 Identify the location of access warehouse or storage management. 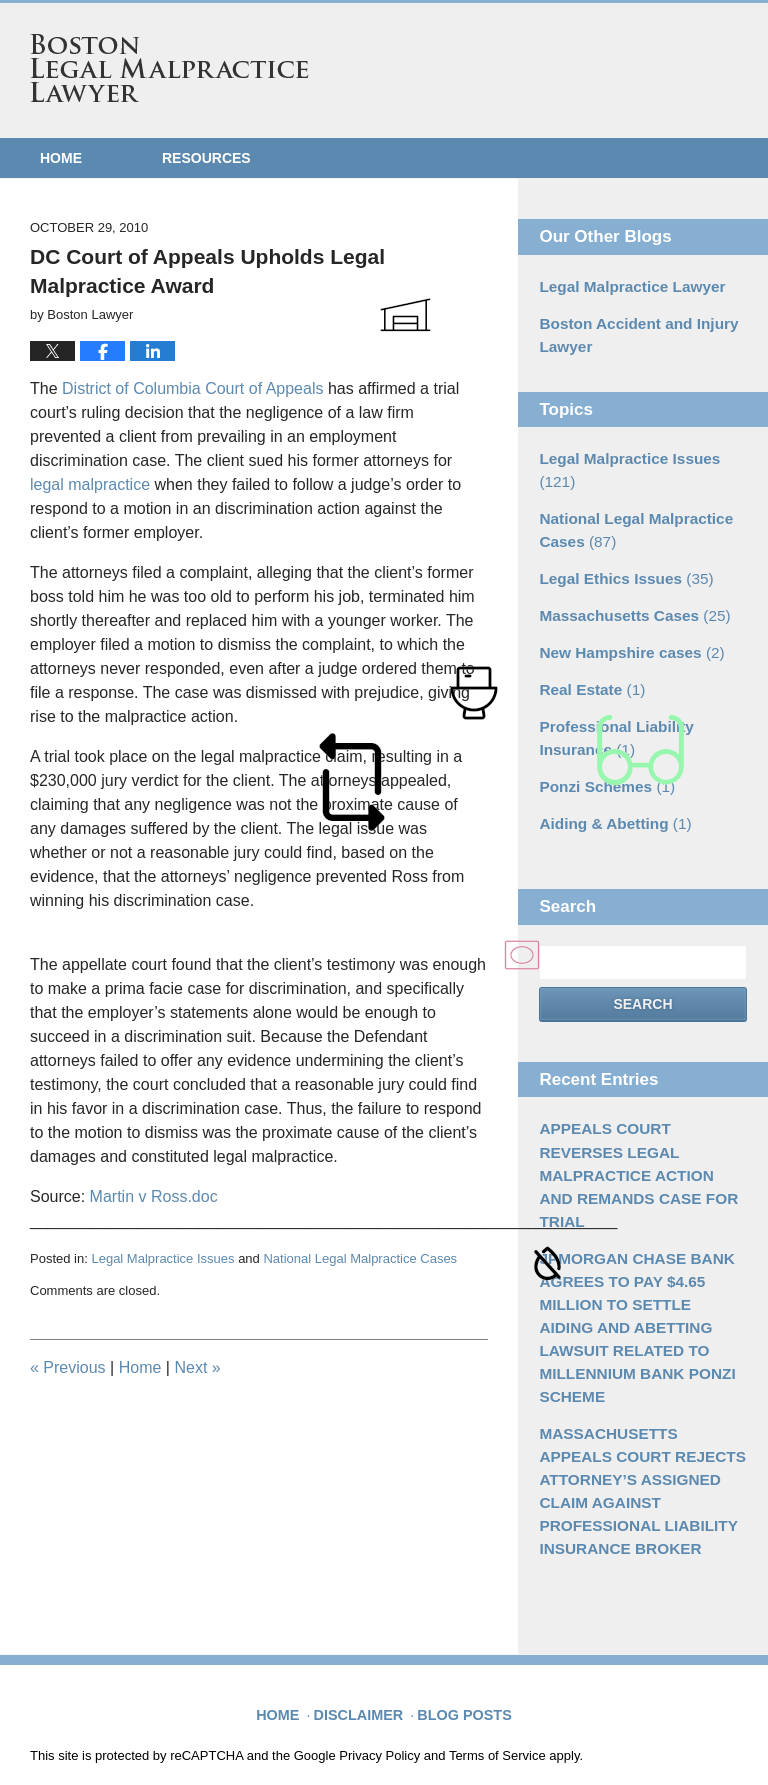
(405, 316).